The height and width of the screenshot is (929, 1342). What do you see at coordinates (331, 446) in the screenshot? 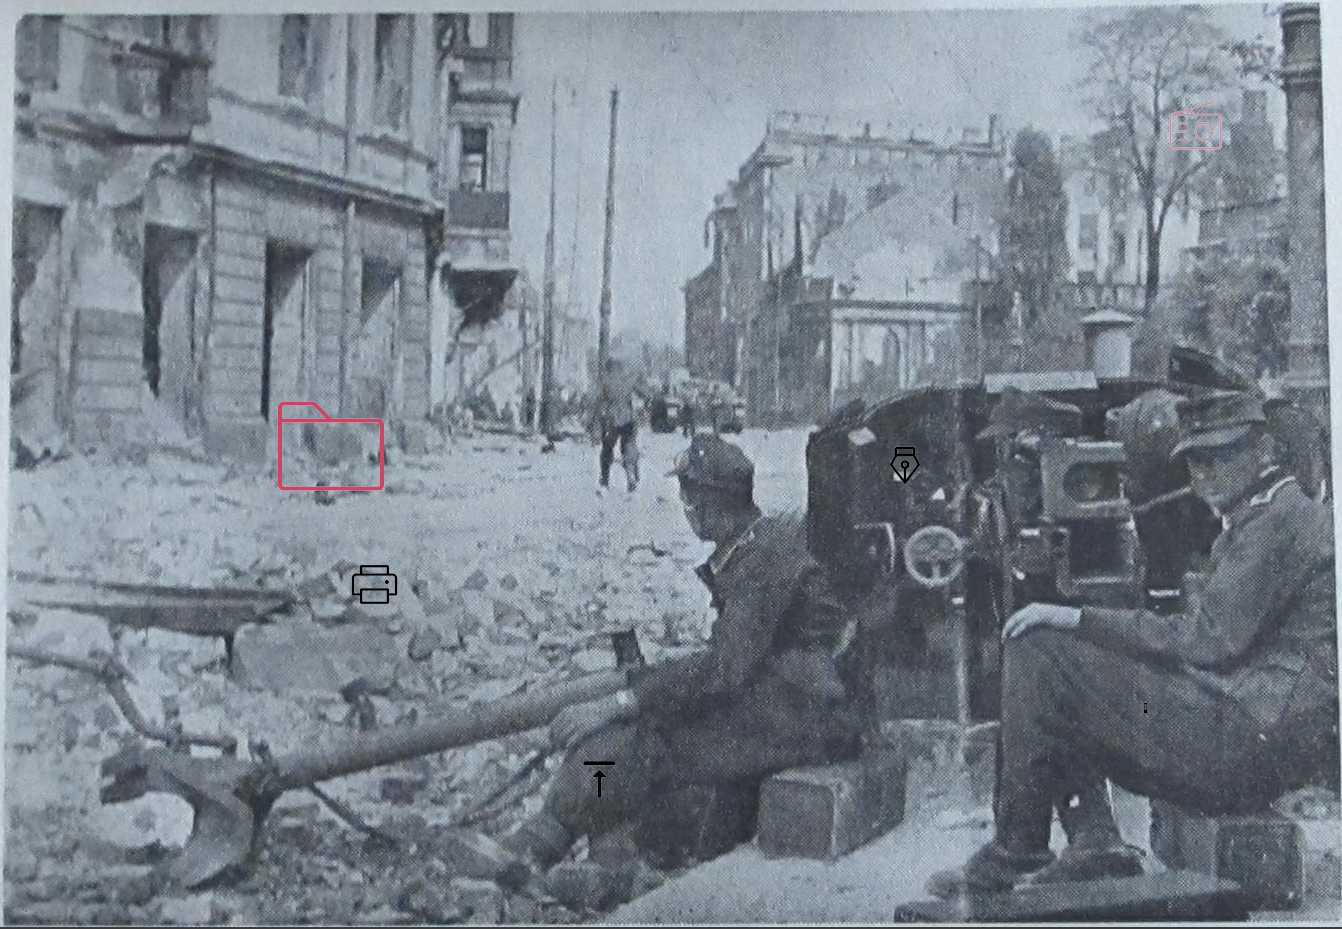
I see `access your files and documents` at bounding box center [331, 446].